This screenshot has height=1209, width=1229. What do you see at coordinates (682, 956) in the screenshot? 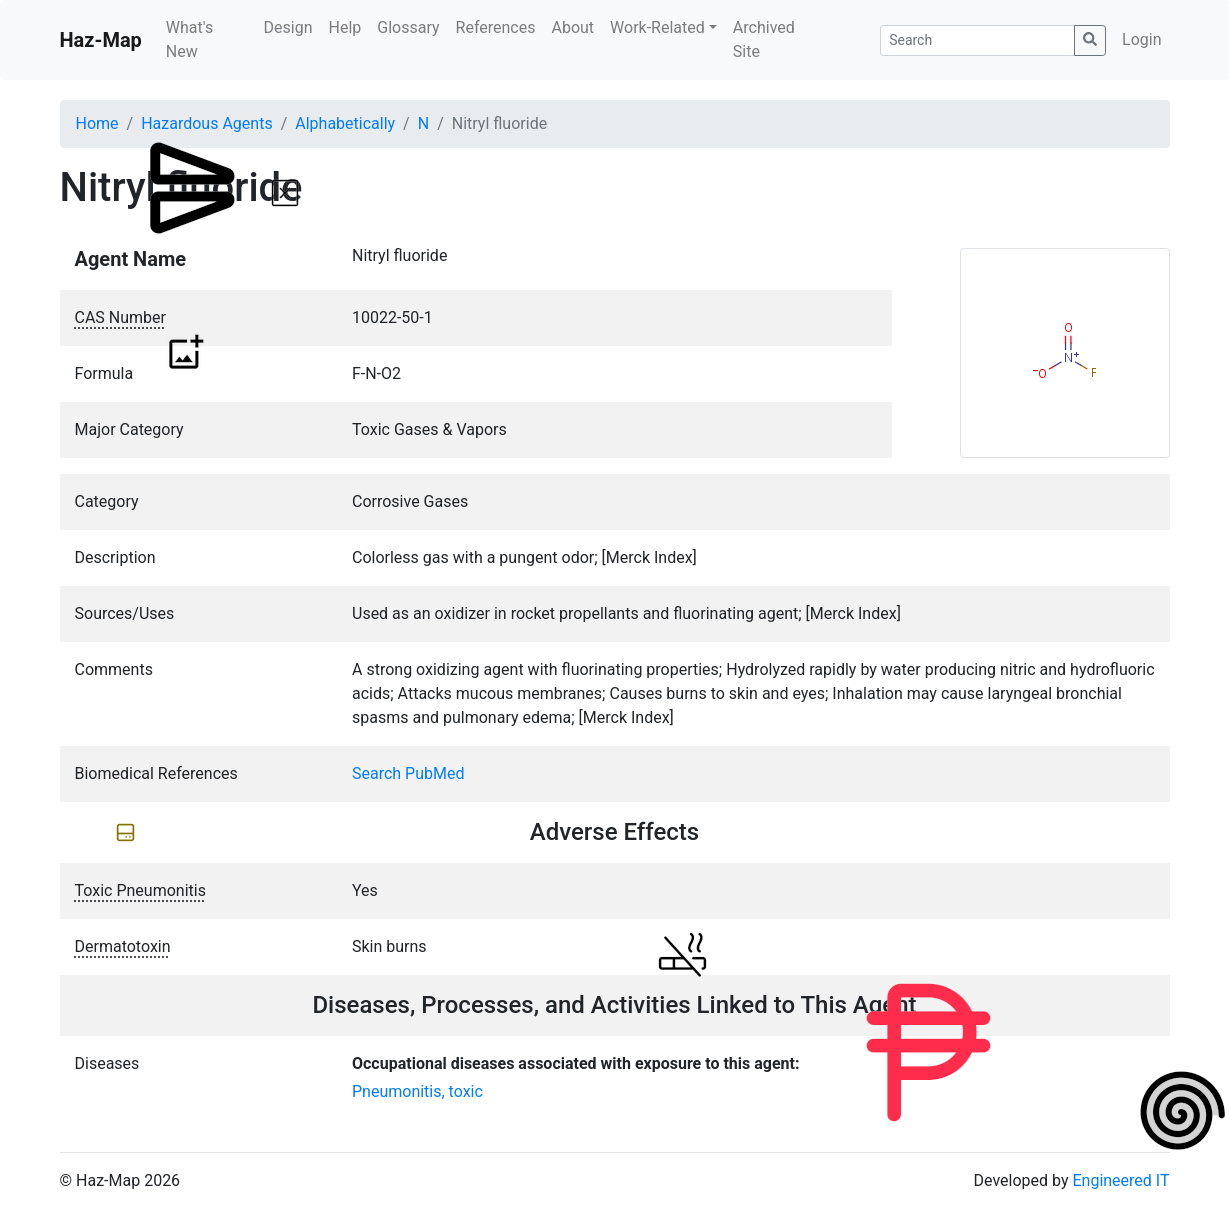
I see `no smoking zone indicator` at bounding box center [682, 956].